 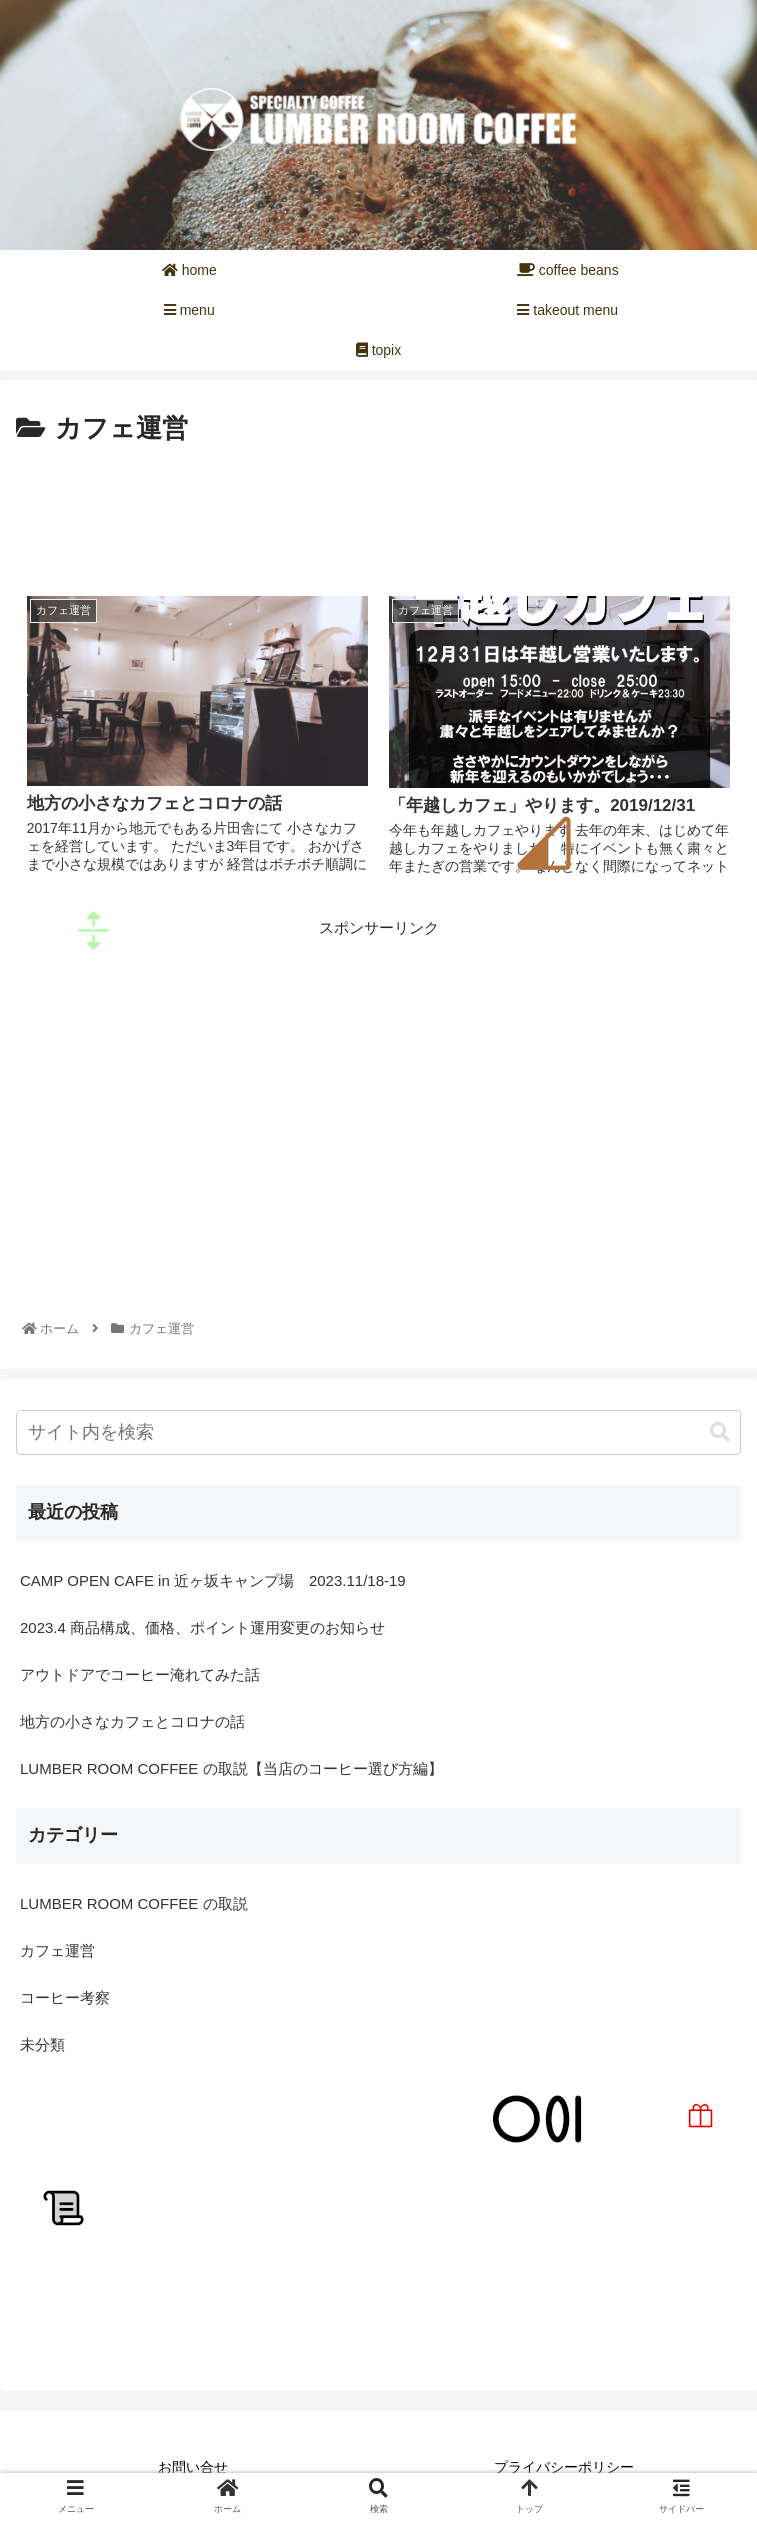 I want to click on indicates medium cellular signal strength, so click(x=548, y=845).